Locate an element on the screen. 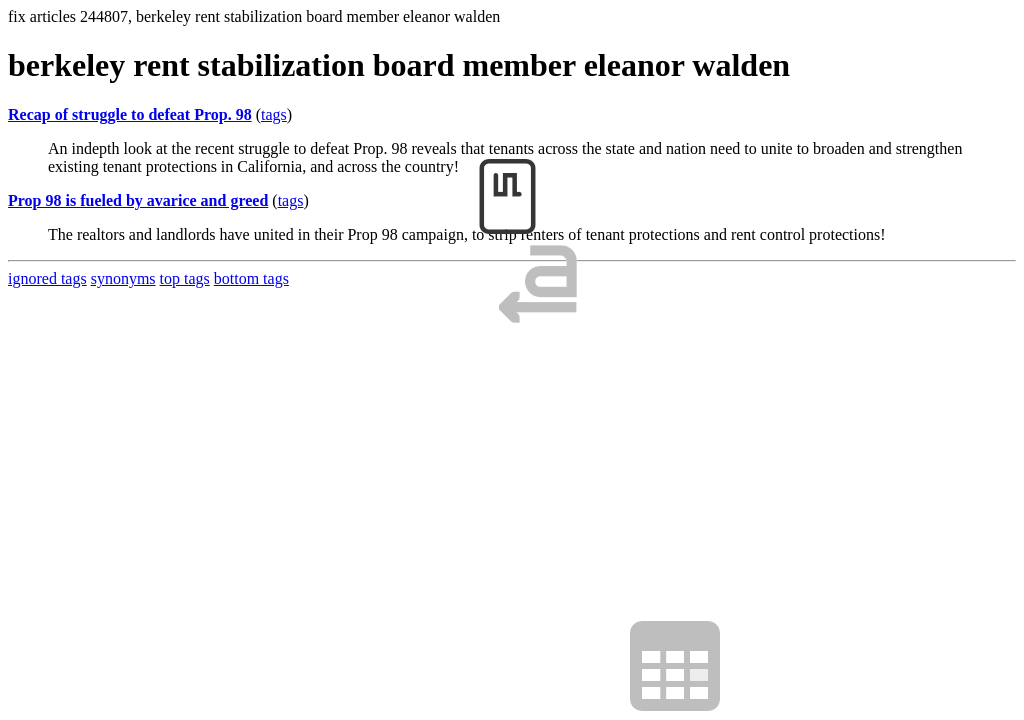  indicates a calendar file type is located at coordinates (678, 669).